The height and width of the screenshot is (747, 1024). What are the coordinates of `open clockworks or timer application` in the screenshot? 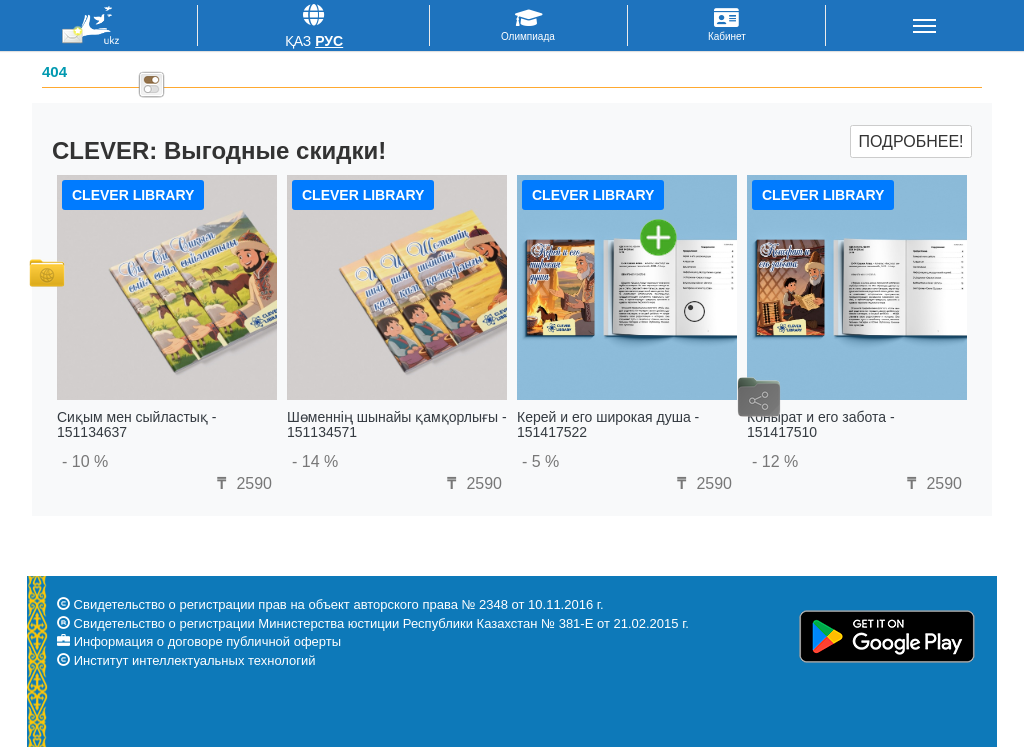 It's located at (694, 311).